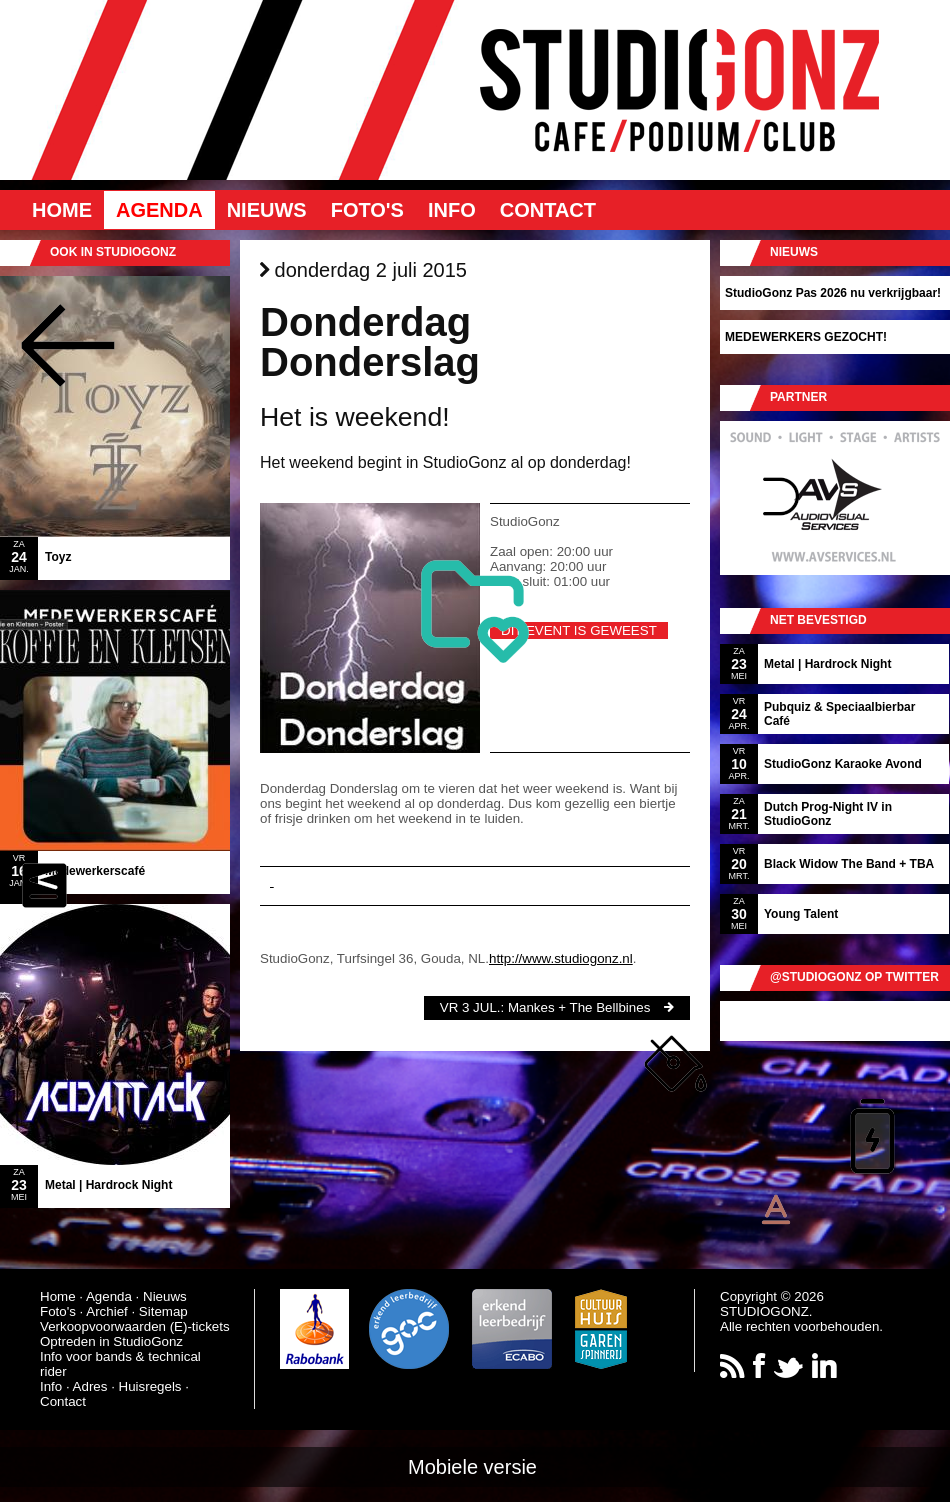  What do you see at coordinates (778, 496) in the screenshot?
I see `indicates a proper superset relationship in mathematical notation` at bounding box center [778, 496].